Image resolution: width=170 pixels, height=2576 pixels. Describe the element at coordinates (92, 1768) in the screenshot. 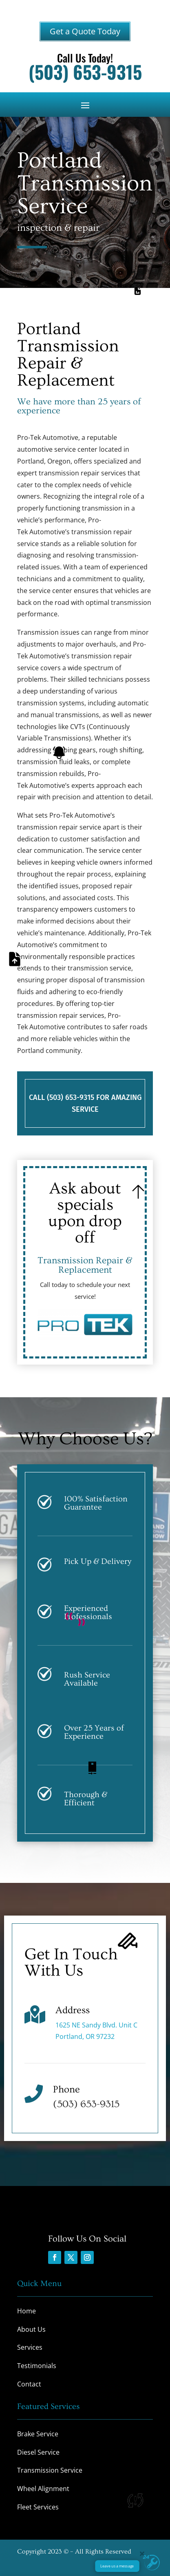

I see `switch to rear camera` at that location.